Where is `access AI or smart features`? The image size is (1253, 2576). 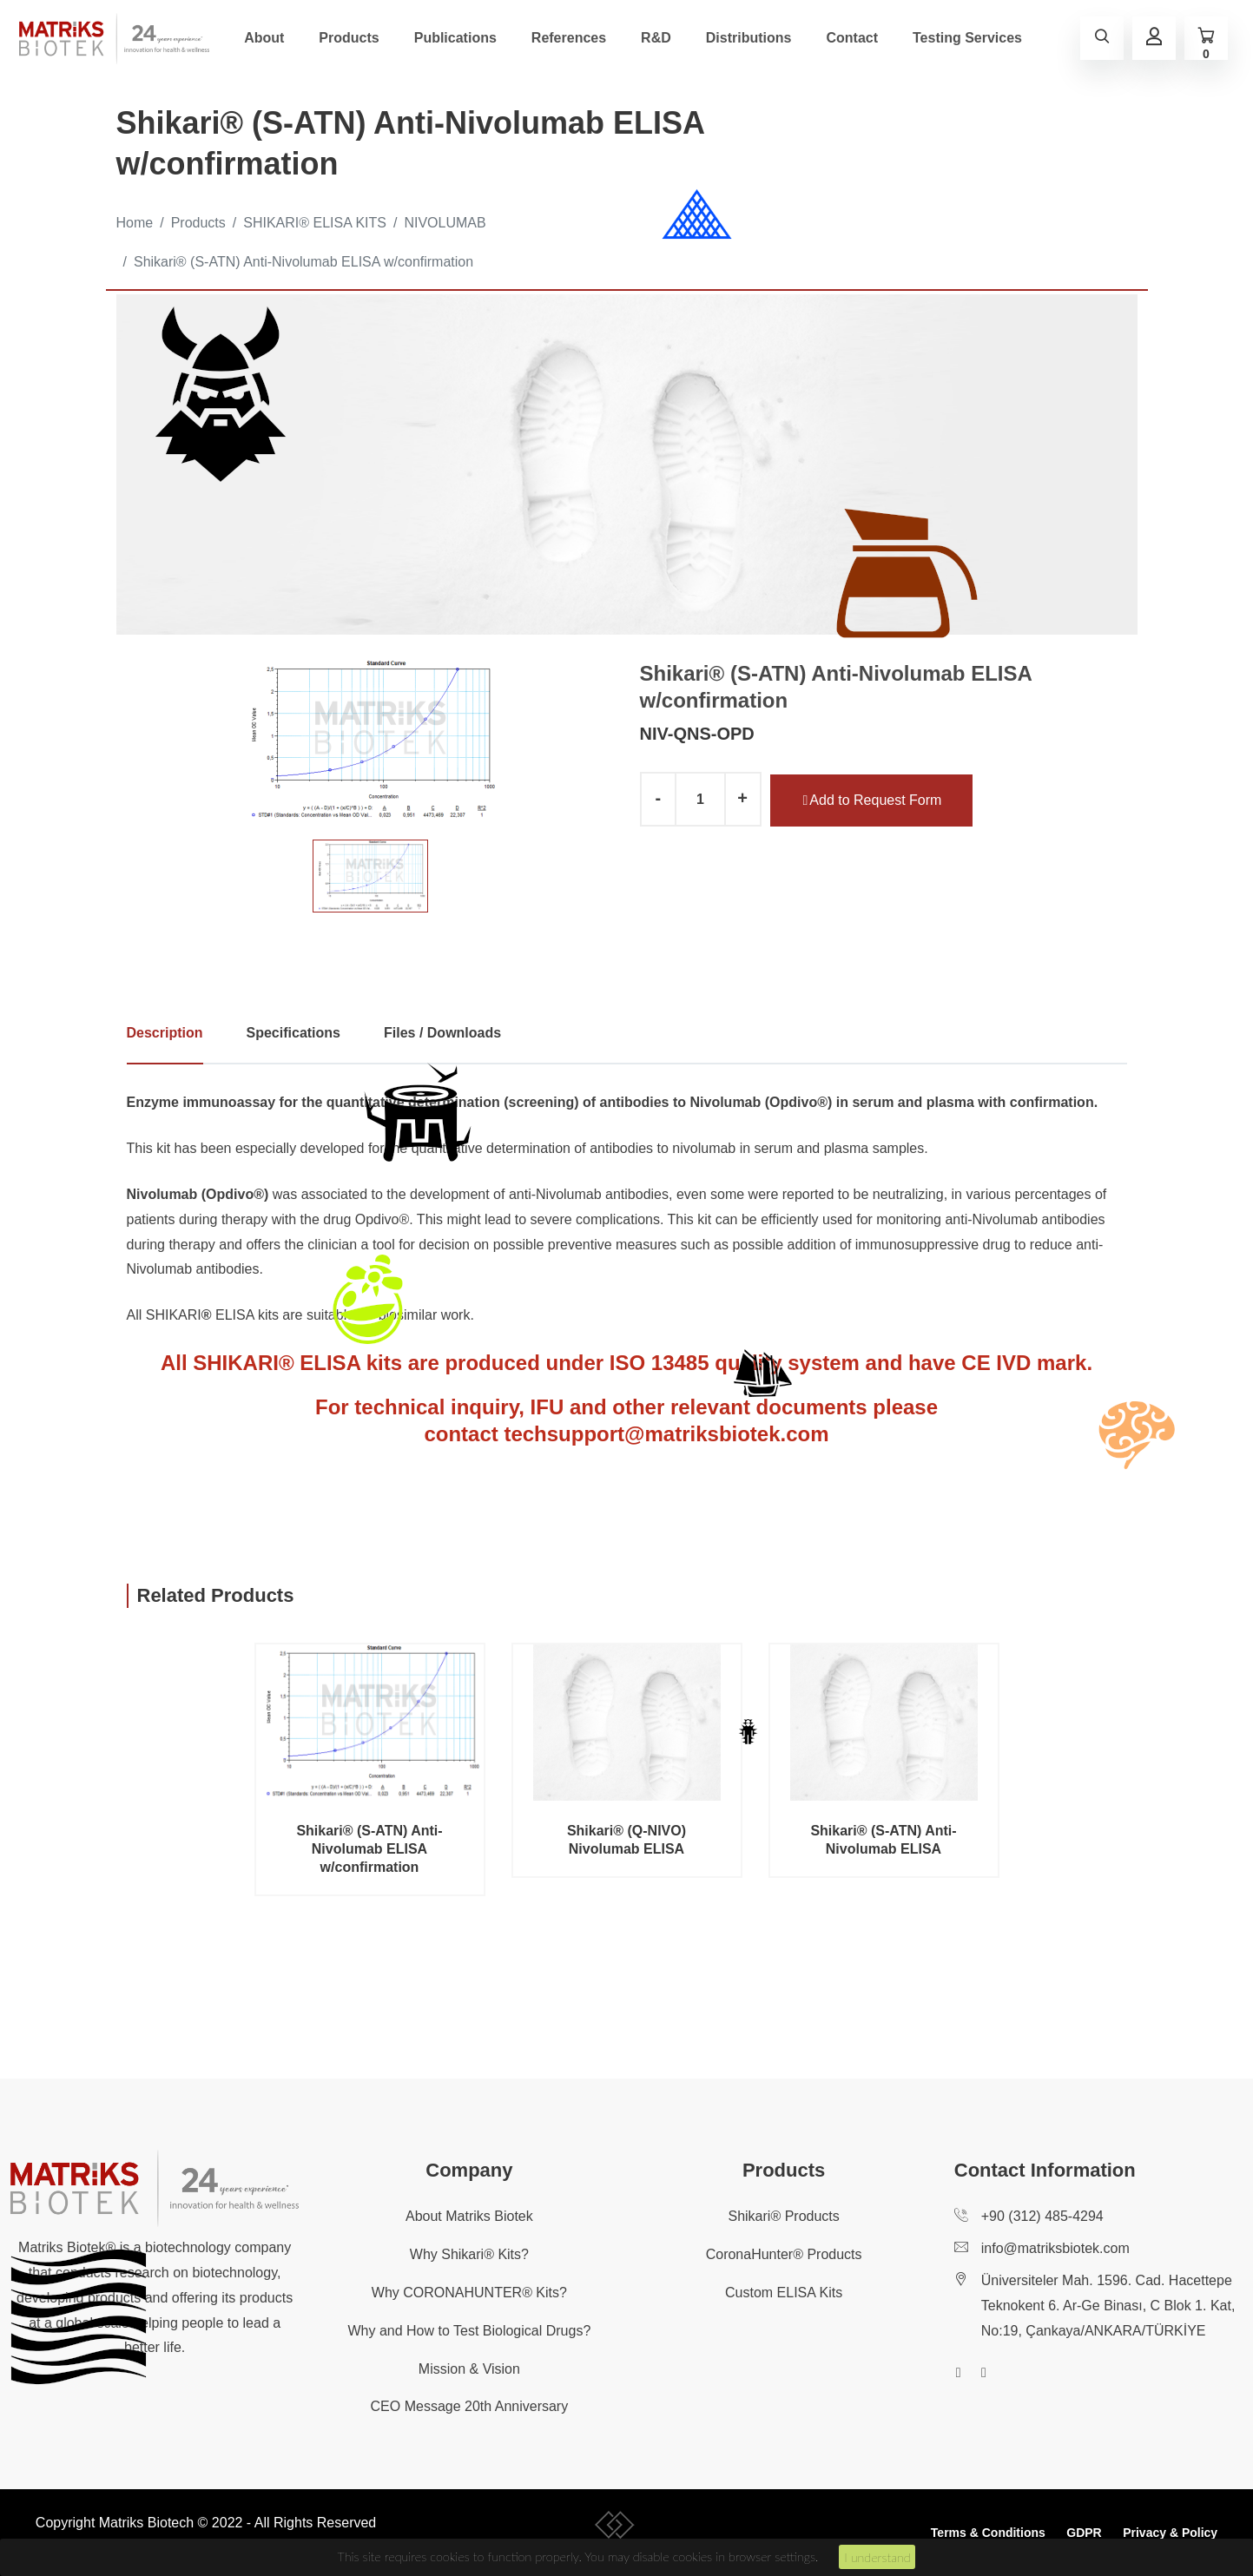
access AI or smart features is located at coordinates (1137, 1433).